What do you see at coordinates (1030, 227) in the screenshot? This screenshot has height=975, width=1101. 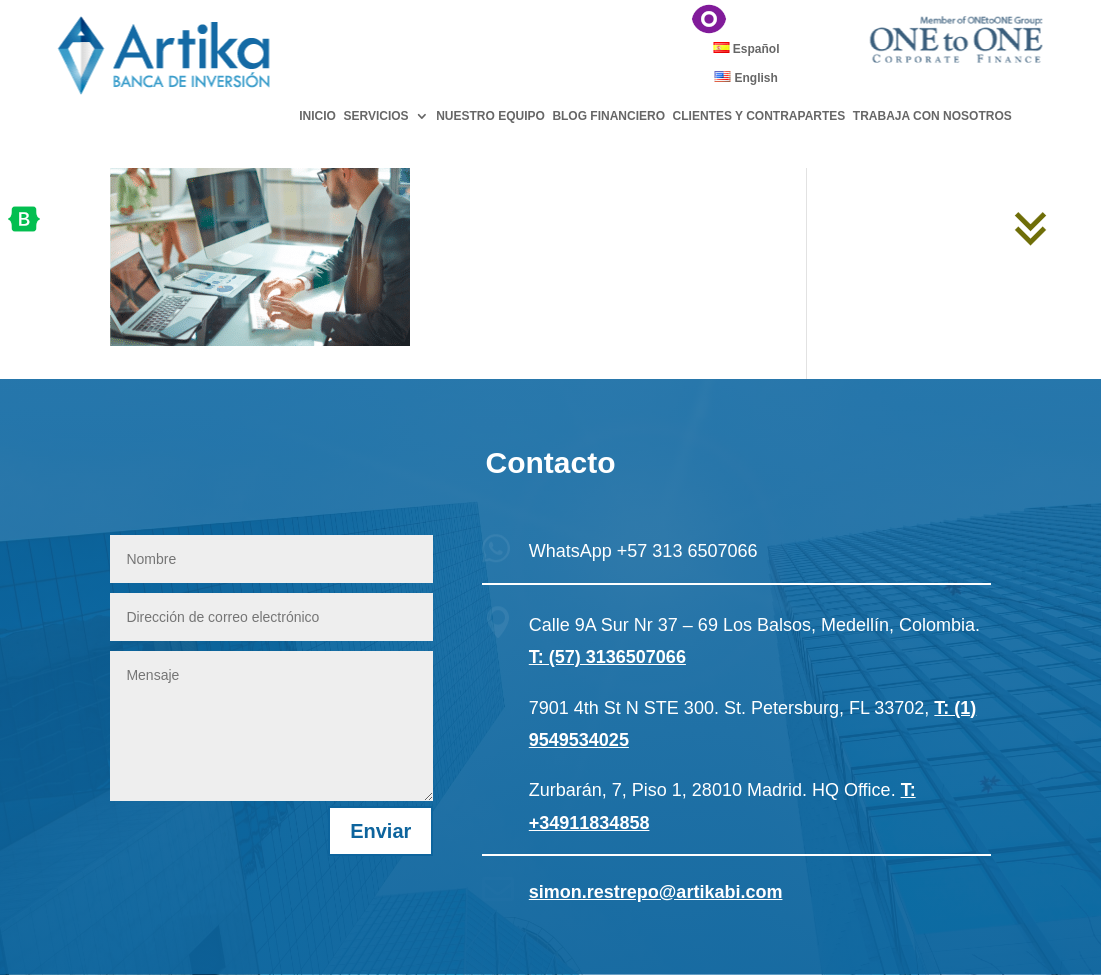 I see `scroll down to see more content` at bounding box center [1030, 227].